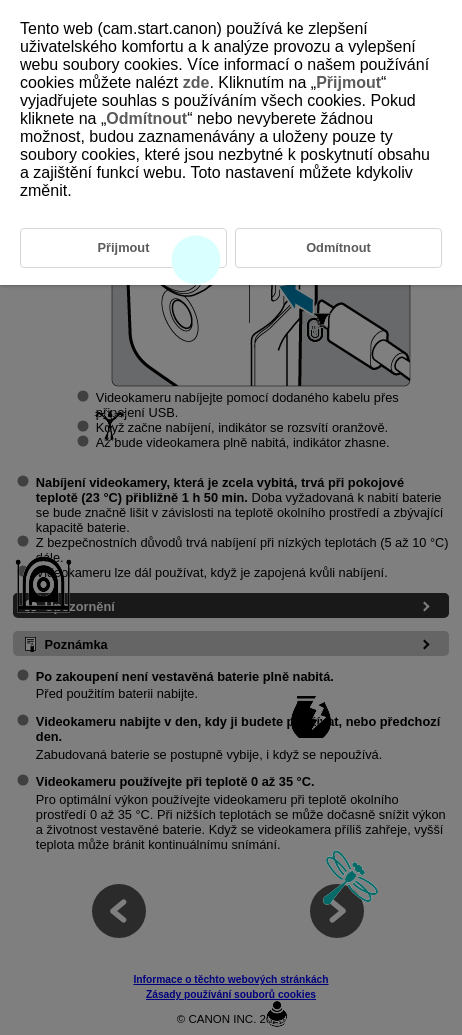 The width and height of the screenshot is (462, 1035). Describe the element at coordinates (196, 260) in the screenshot. I see `unselected or inactive status indicator` at that location.